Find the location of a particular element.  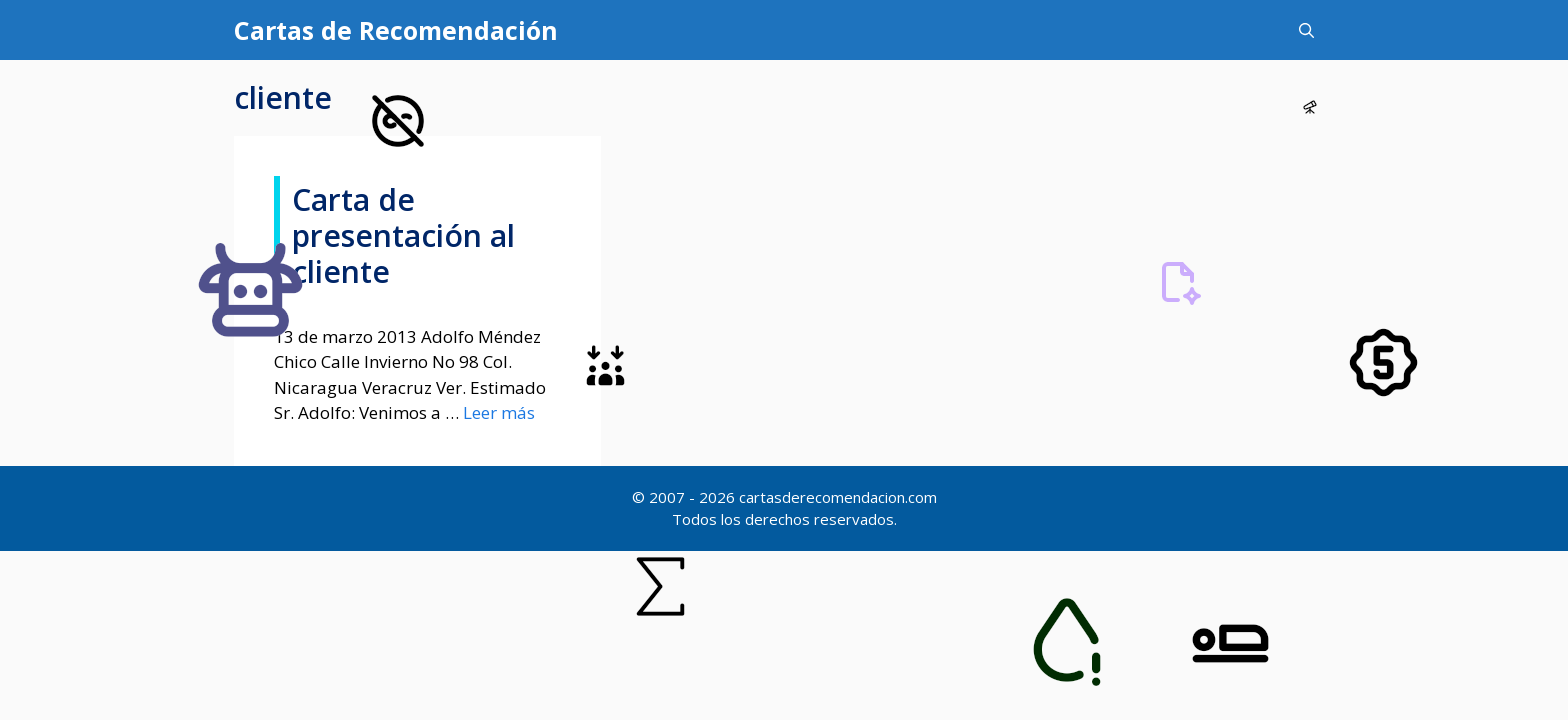

generate AI content for this document is located at coordinates (1178, 282).